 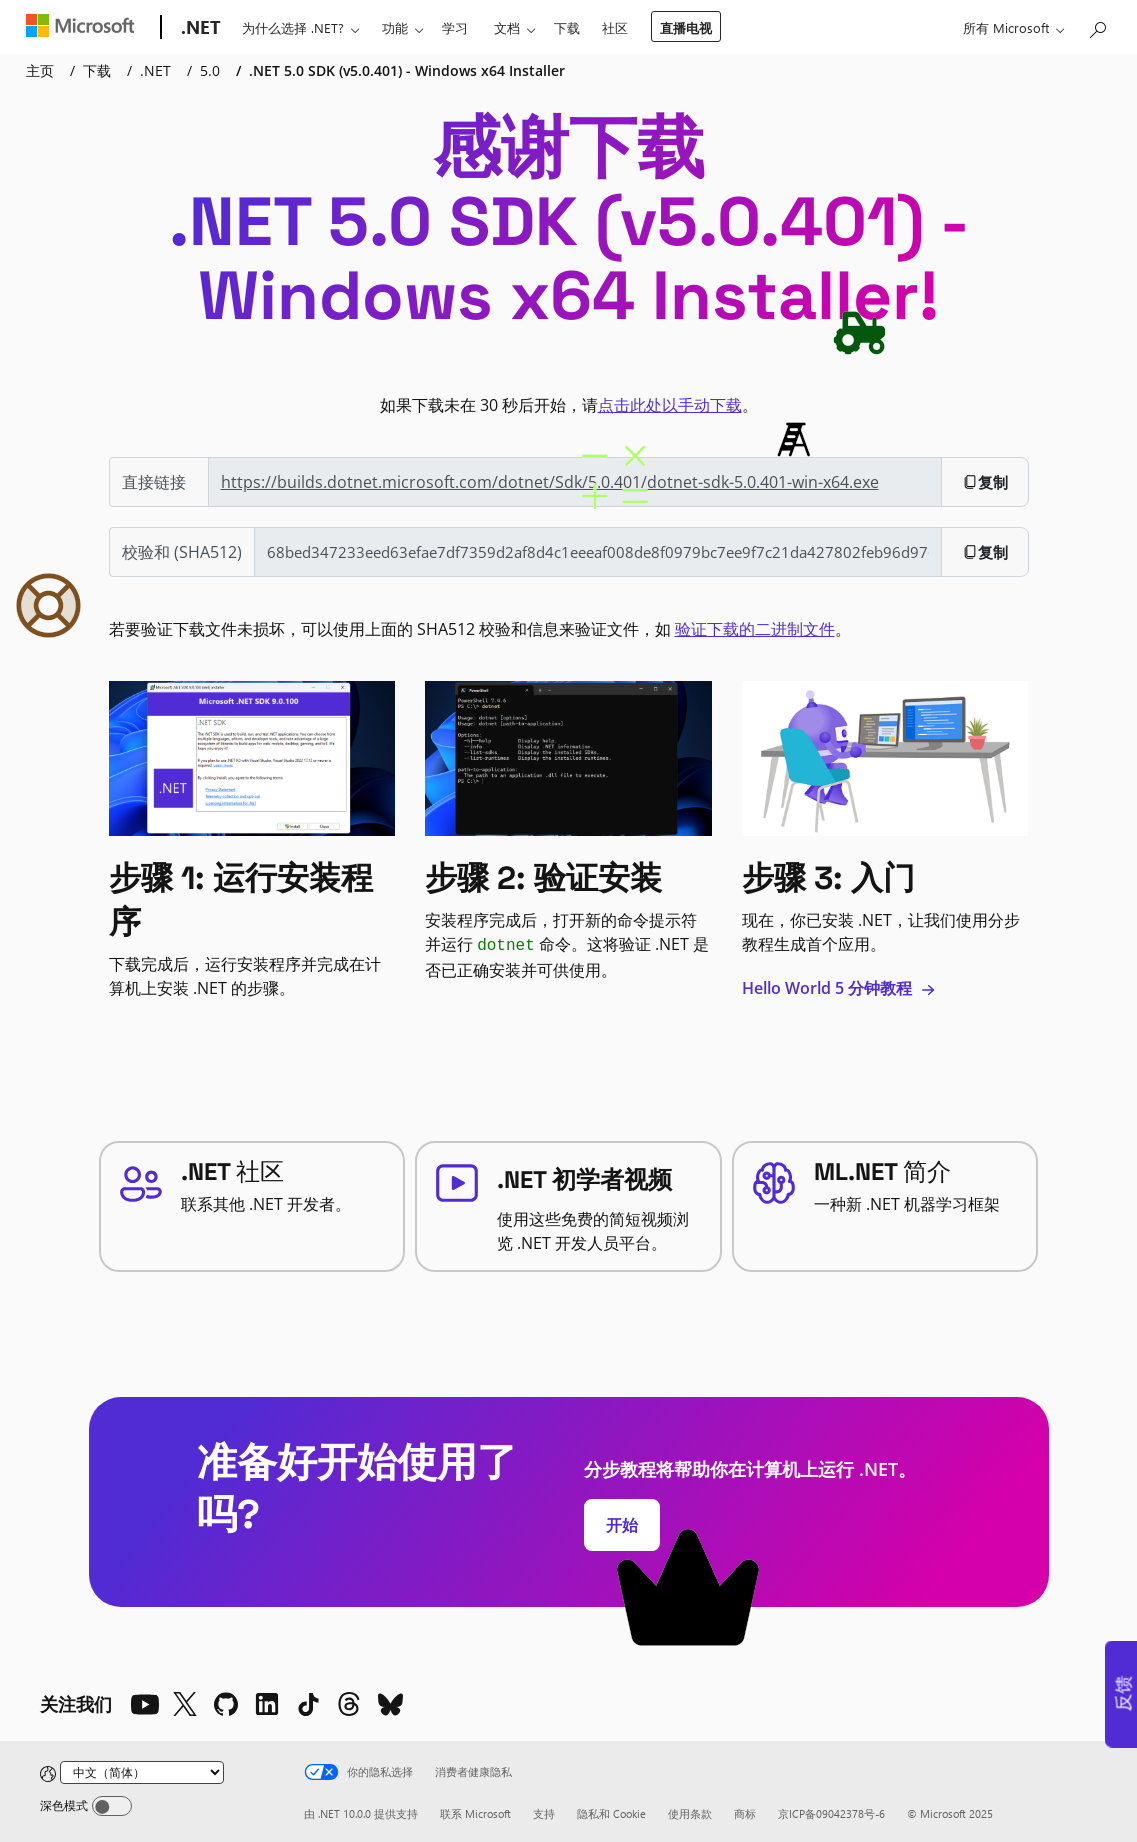 What do you see at coordinates (48, 605) in the screenshot?
I see `access help or support center` at bounding box center [48, 605].